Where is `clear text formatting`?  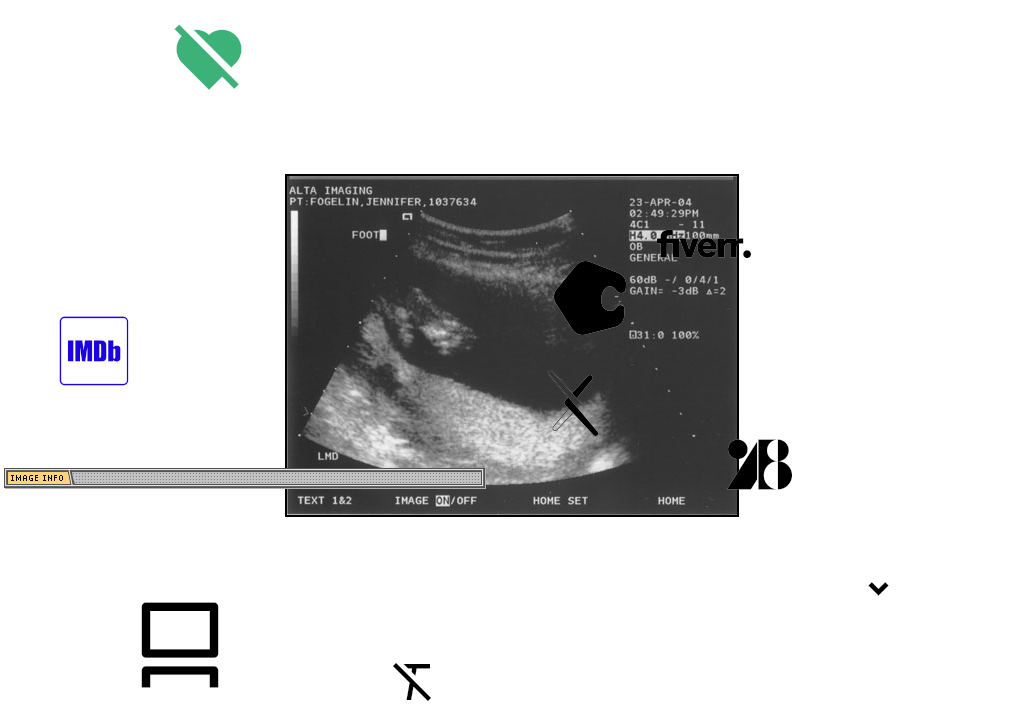 clear text formatting is located at coordinates (412, 682).